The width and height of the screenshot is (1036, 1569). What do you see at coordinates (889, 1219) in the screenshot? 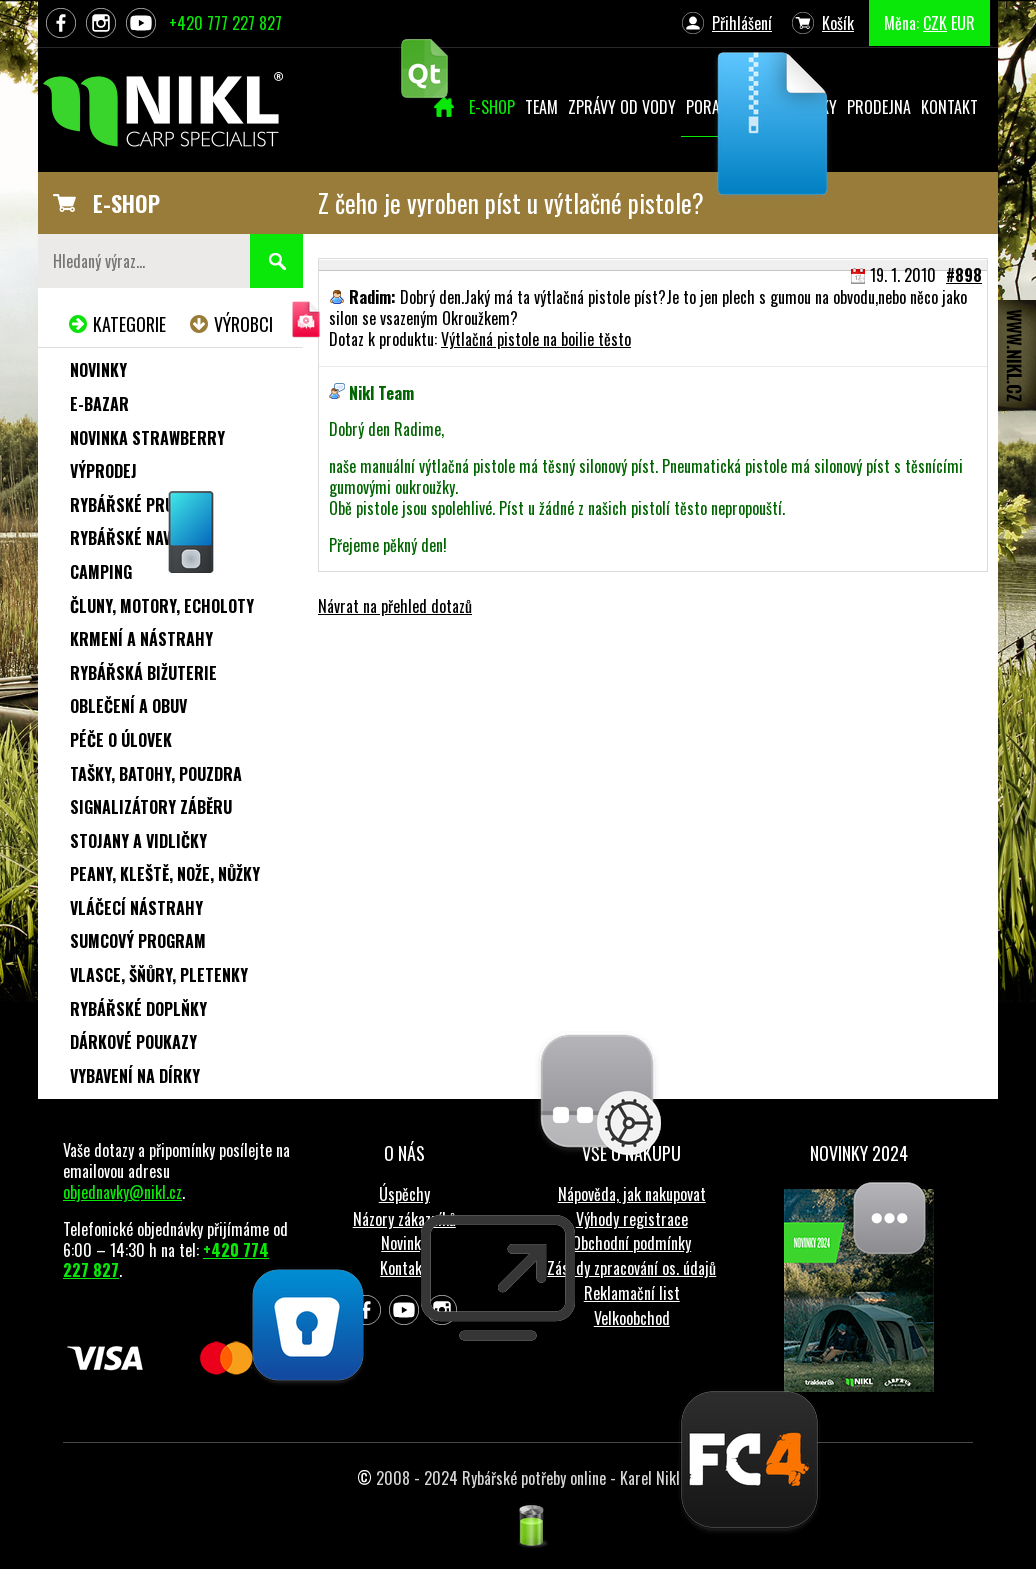
I see `access other or miscellaneous preferences` at bounding box center [889, 1219].